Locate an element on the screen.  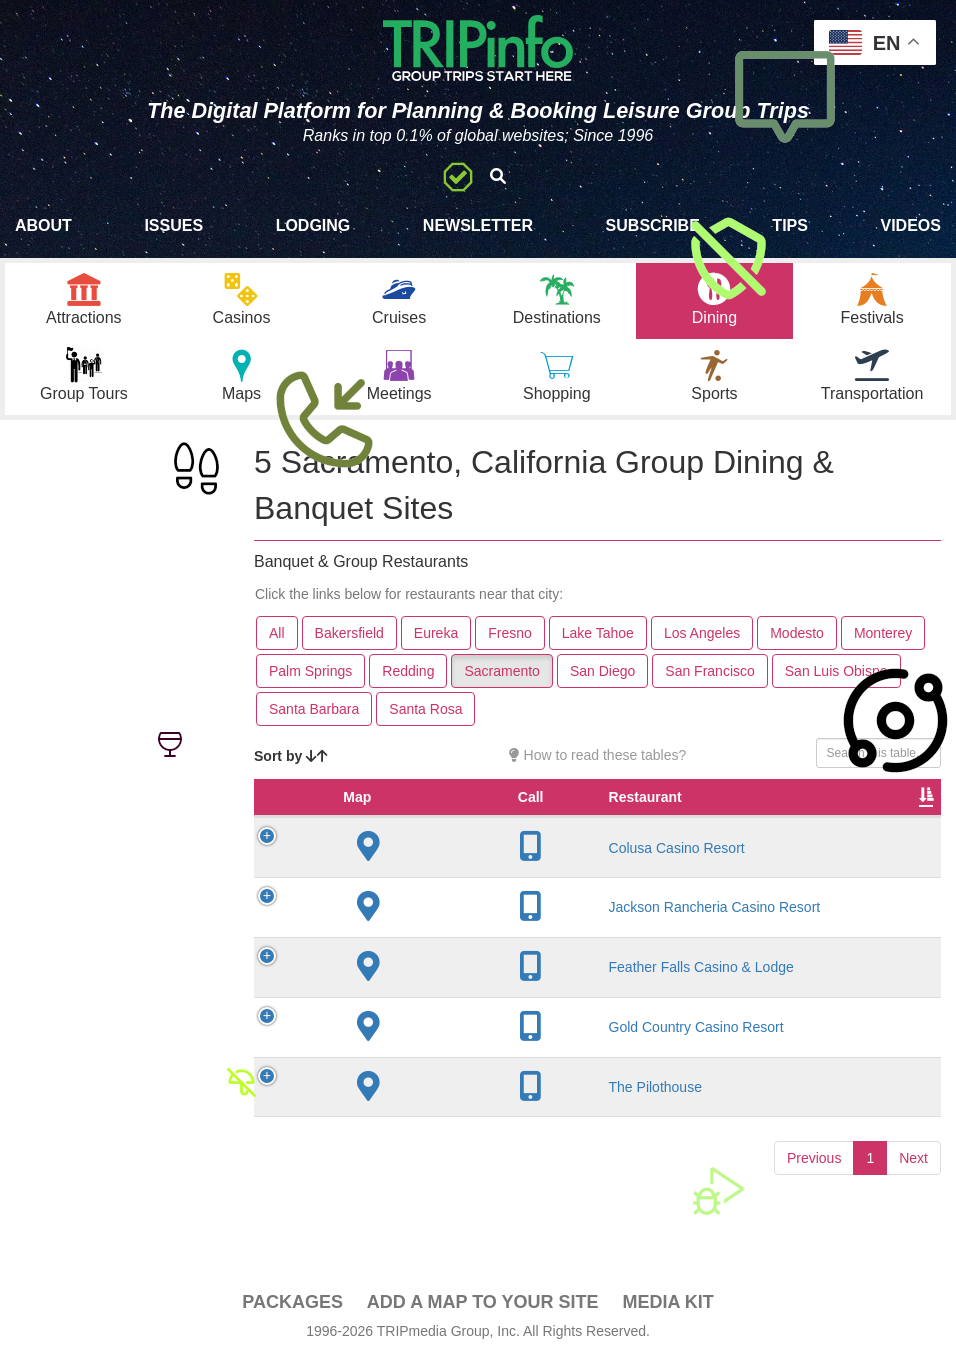
view step count or walking activity is located at coordinates (196, 468).